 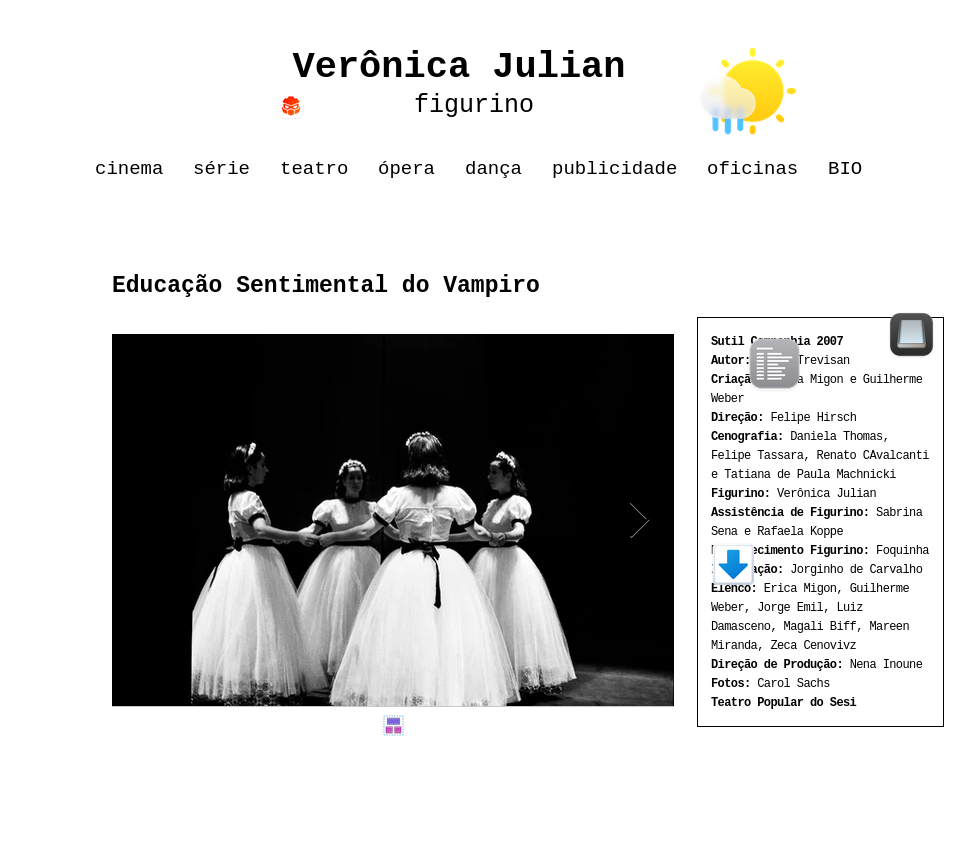 What do you see at coordinates (701, 532) in the screenshot?
I see `download in progress indicator` at bounding box center [701, 532].